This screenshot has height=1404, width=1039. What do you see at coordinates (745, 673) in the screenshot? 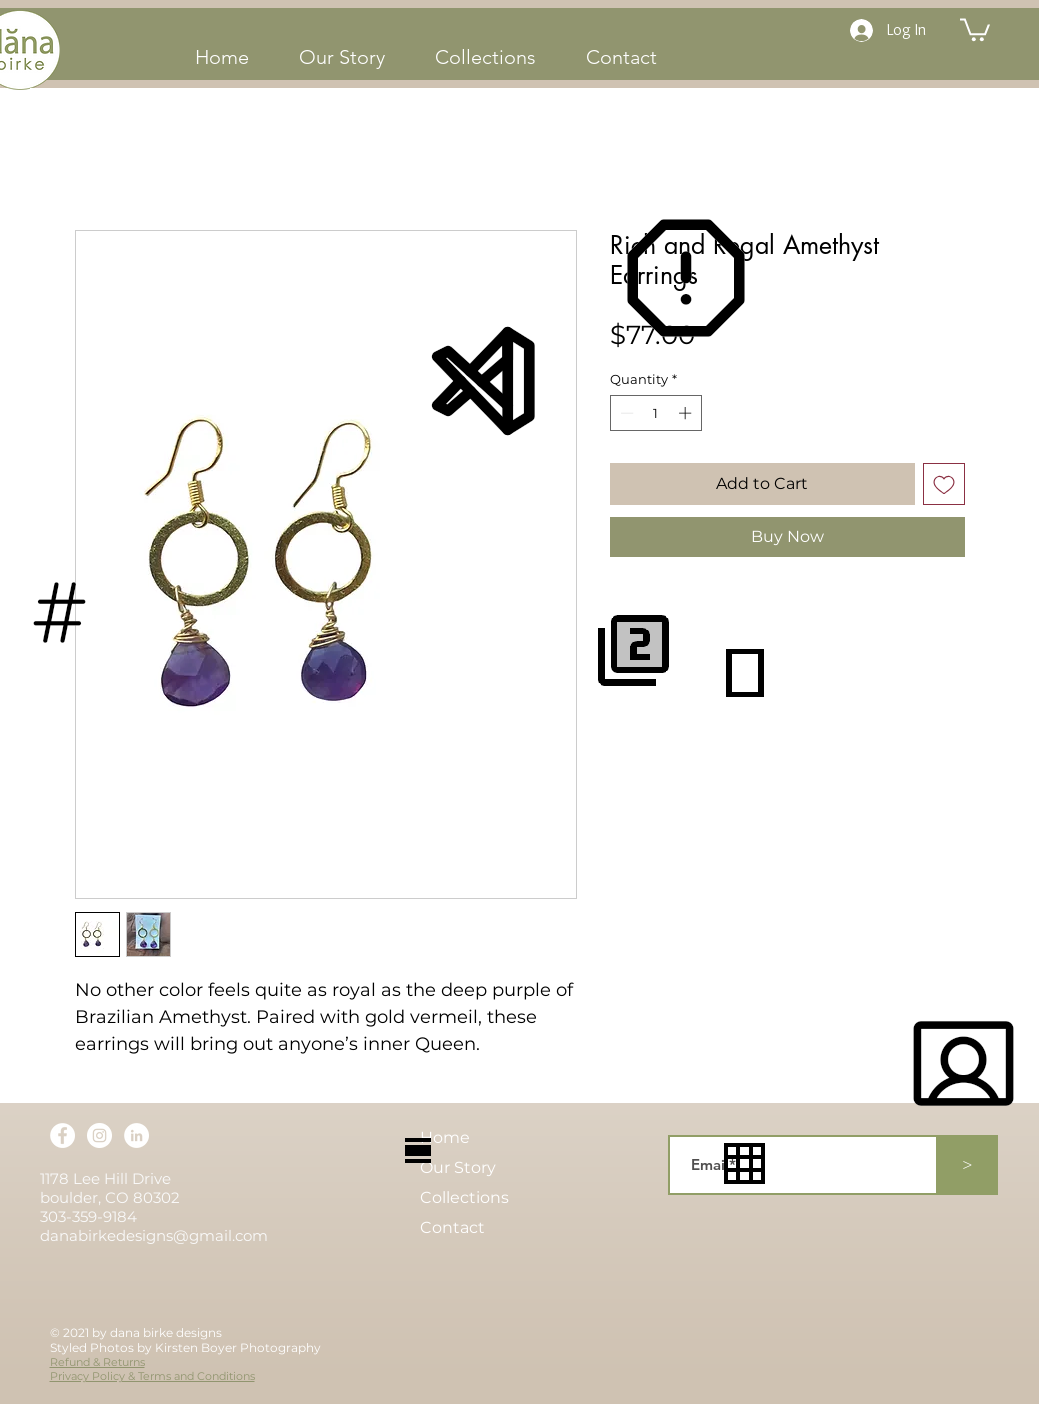
I see `crop image to portrait orientation` at bounding box center [745, 673].